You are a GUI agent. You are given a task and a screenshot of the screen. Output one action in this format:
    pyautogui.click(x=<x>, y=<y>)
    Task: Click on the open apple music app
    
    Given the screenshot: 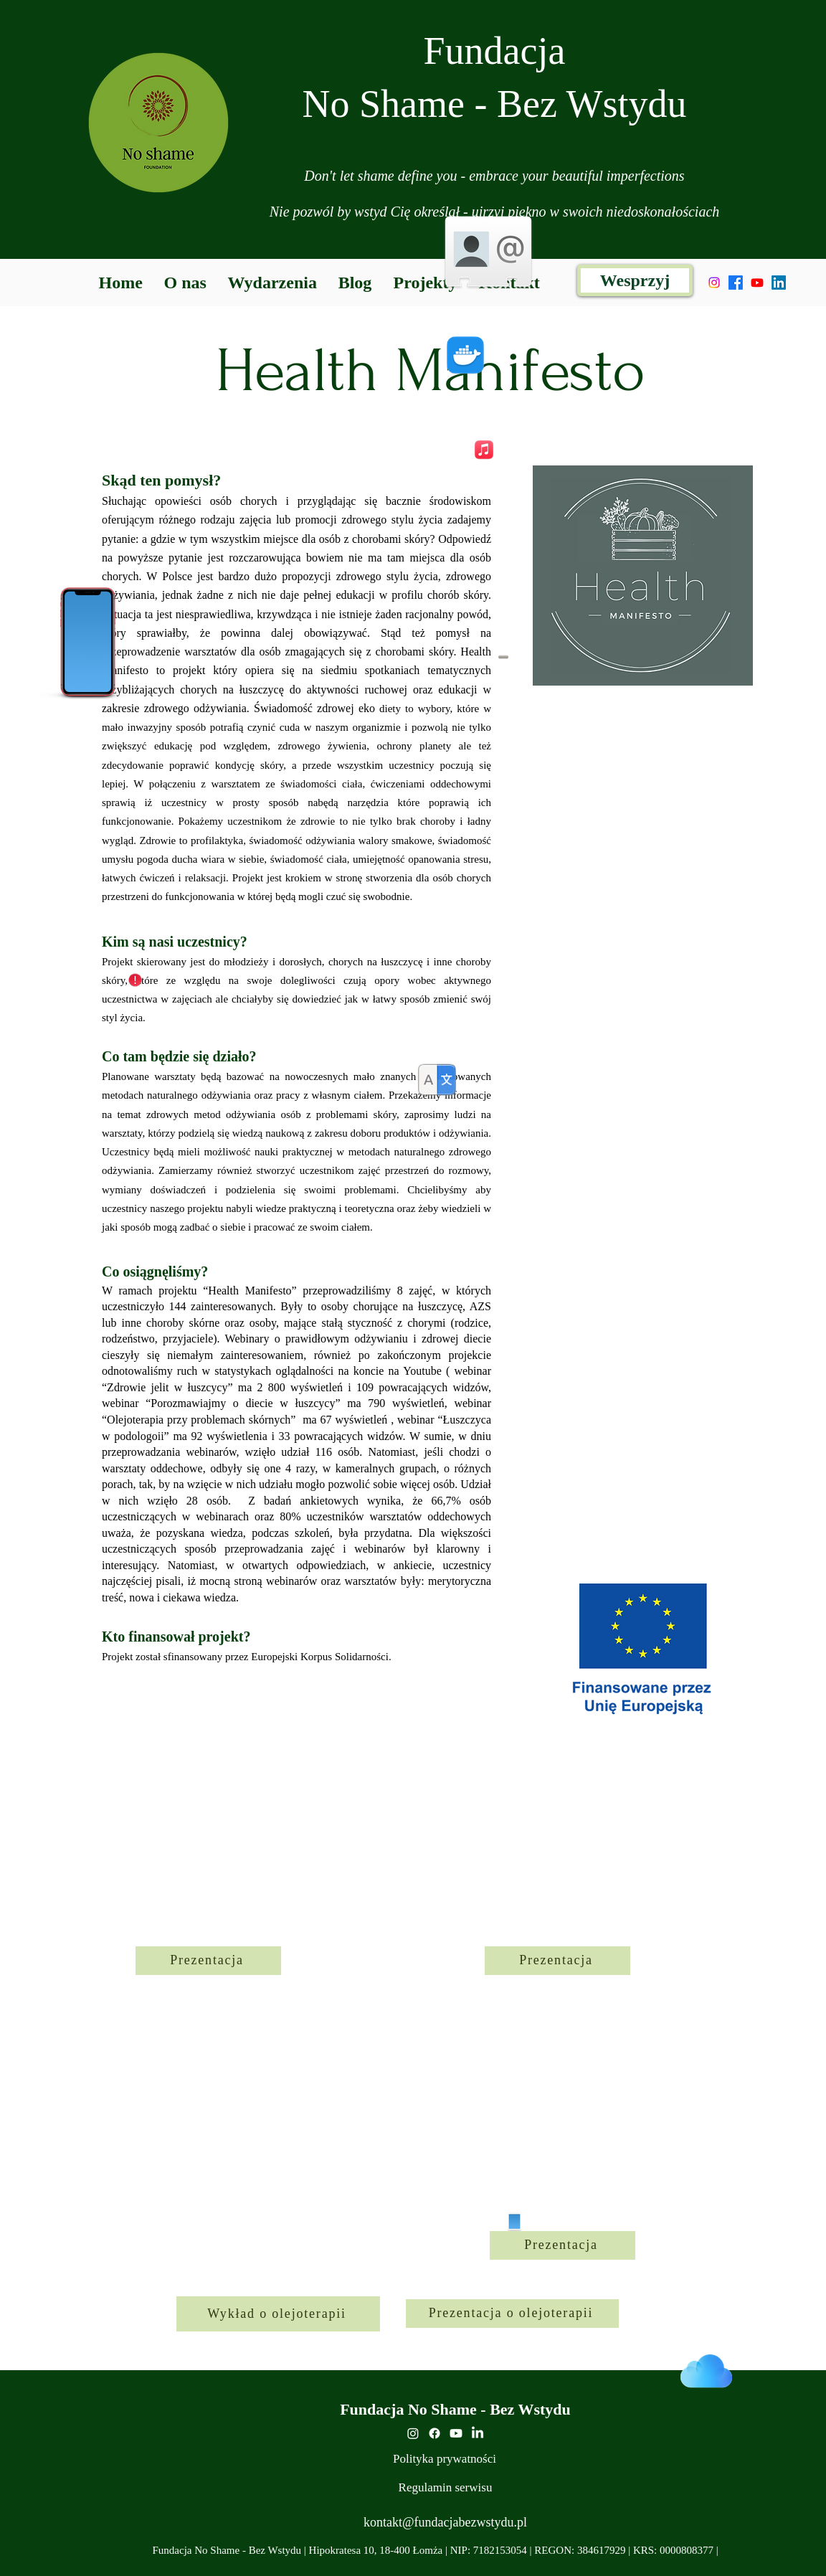 What is the action you would take?
    pyautogui.click(x=484, y=450)
    